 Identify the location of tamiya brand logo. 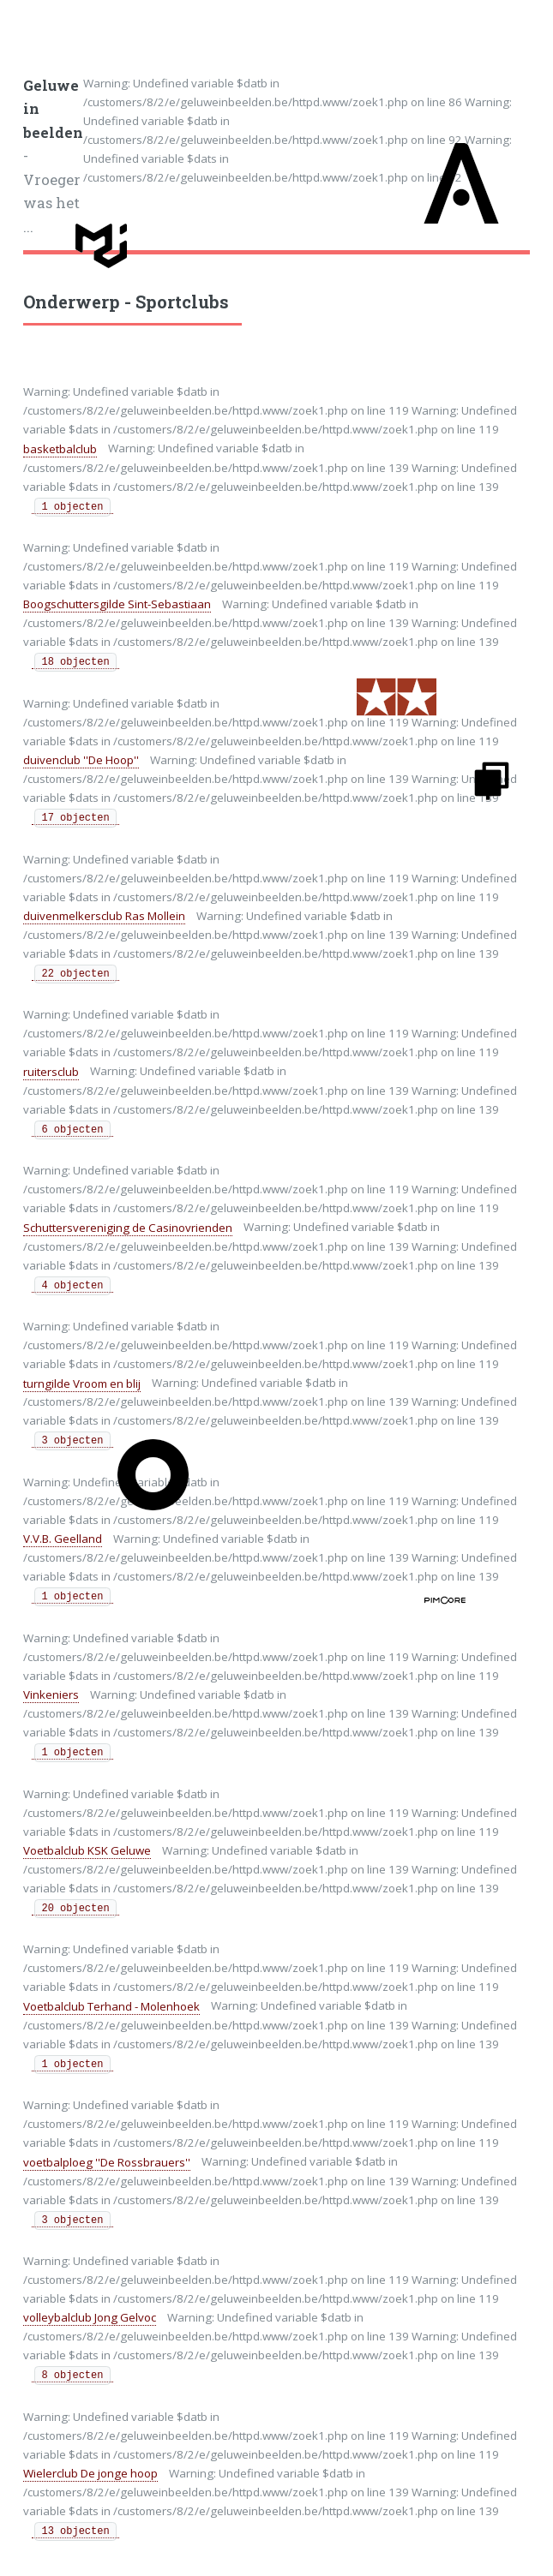
(396, 696).